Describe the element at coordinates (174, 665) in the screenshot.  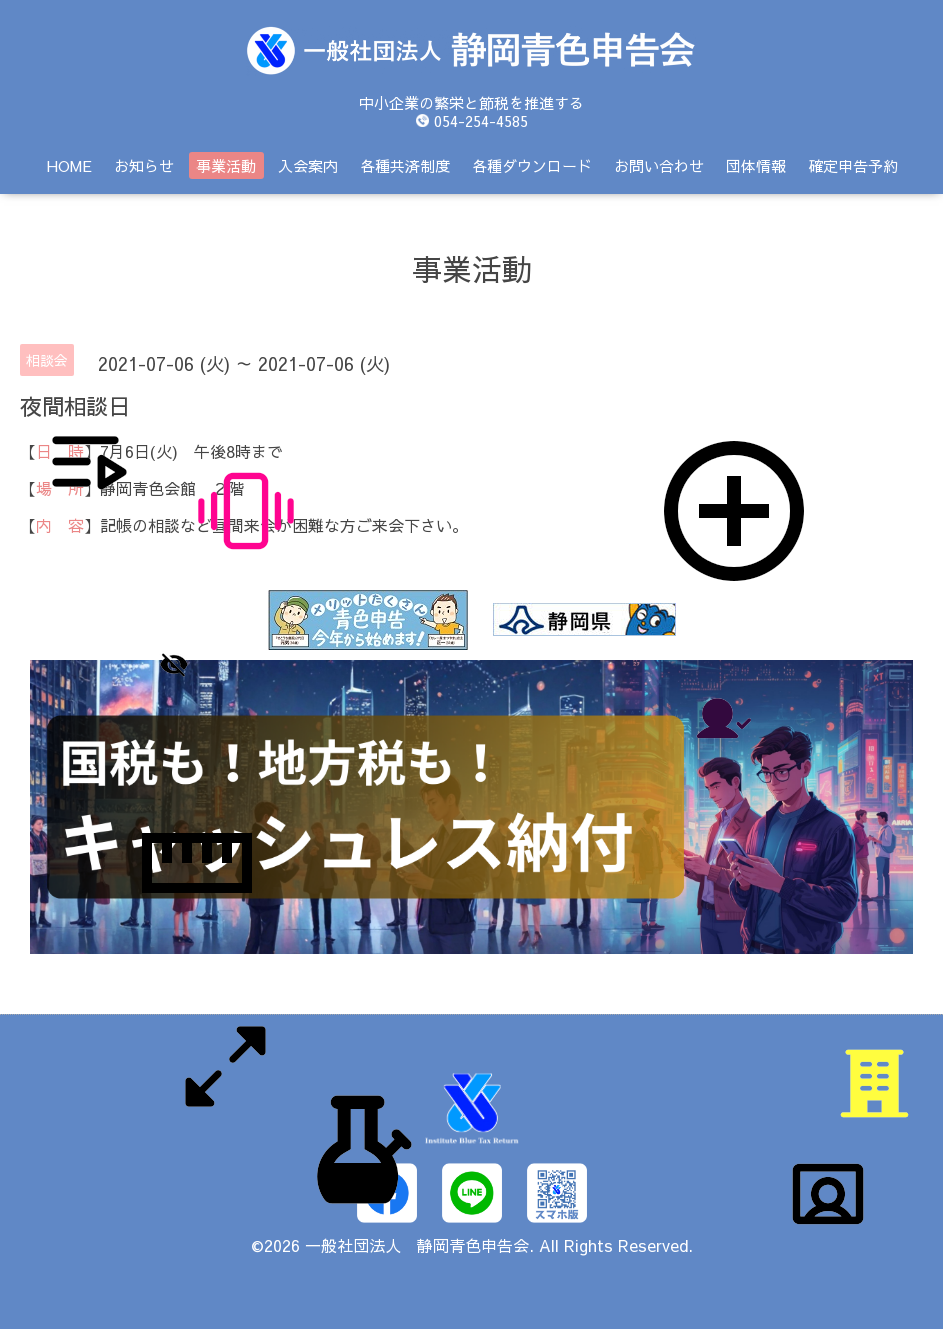
I see `hide password or sensitive content` at that location.